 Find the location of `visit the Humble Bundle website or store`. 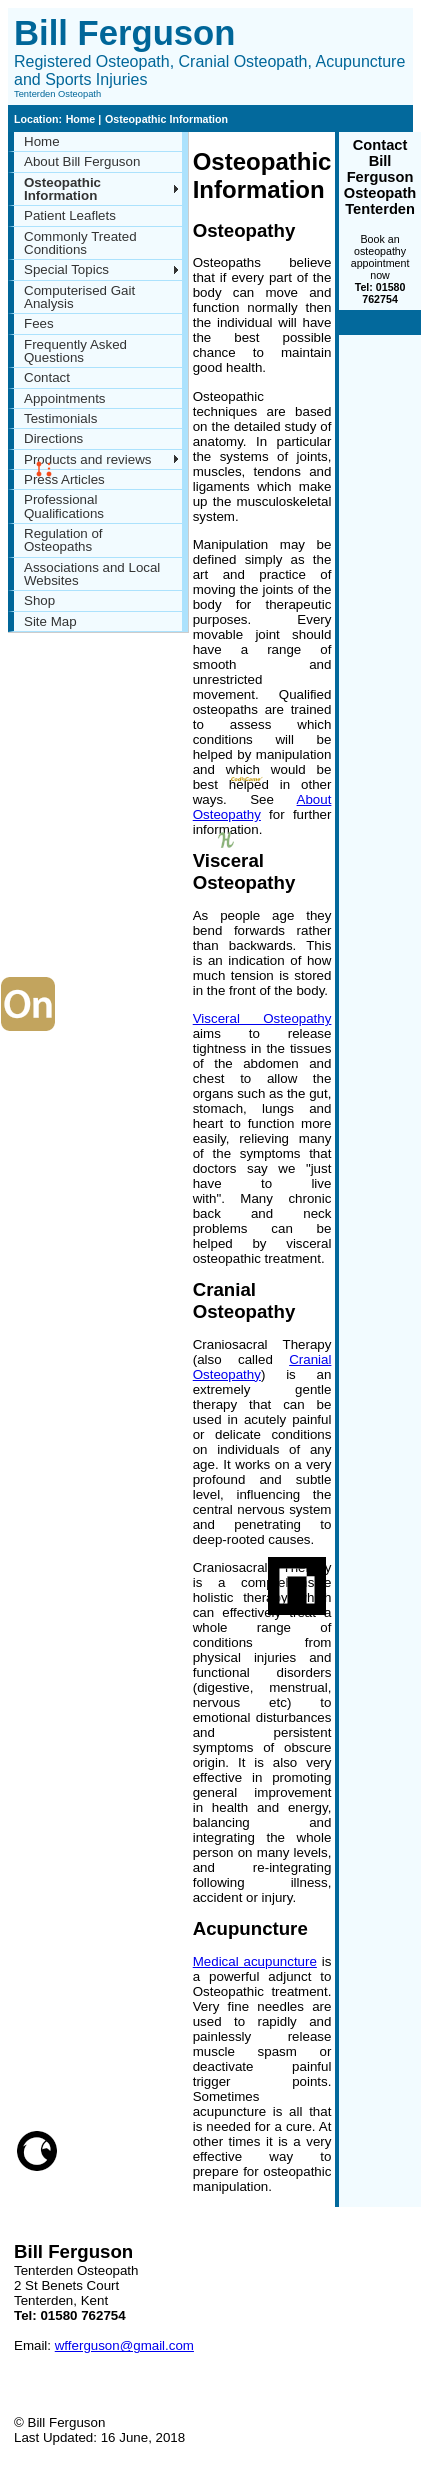

visit the Humble Bundle website or store is located at coordinates (226, 840).